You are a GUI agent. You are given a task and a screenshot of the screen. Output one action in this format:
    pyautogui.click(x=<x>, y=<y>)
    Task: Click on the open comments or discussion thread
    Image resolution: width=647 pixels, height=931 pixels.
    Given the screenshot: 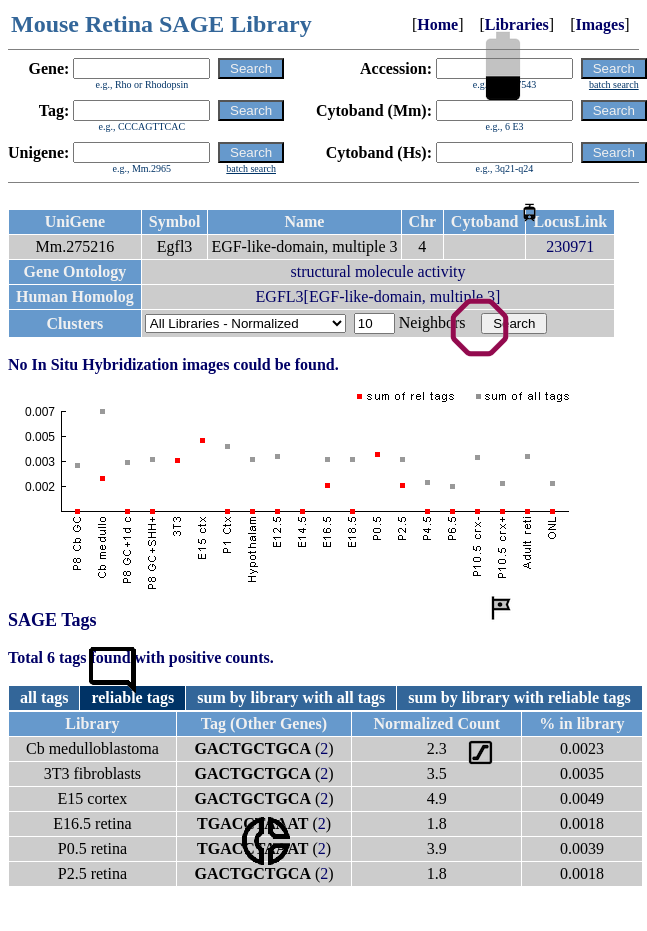 What is the action you would take?
    pyautogui.click(x=112, y=670)
    